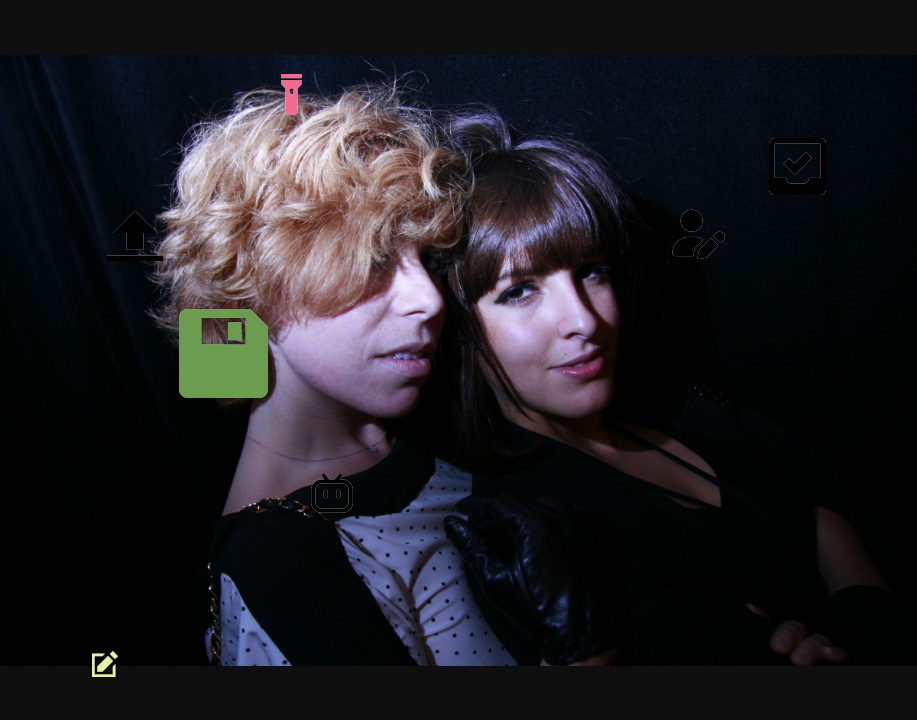  What do you see at coordinates (697, 232) in the screenshot?
I see `edit user profile` at bounding box center [697, 232].